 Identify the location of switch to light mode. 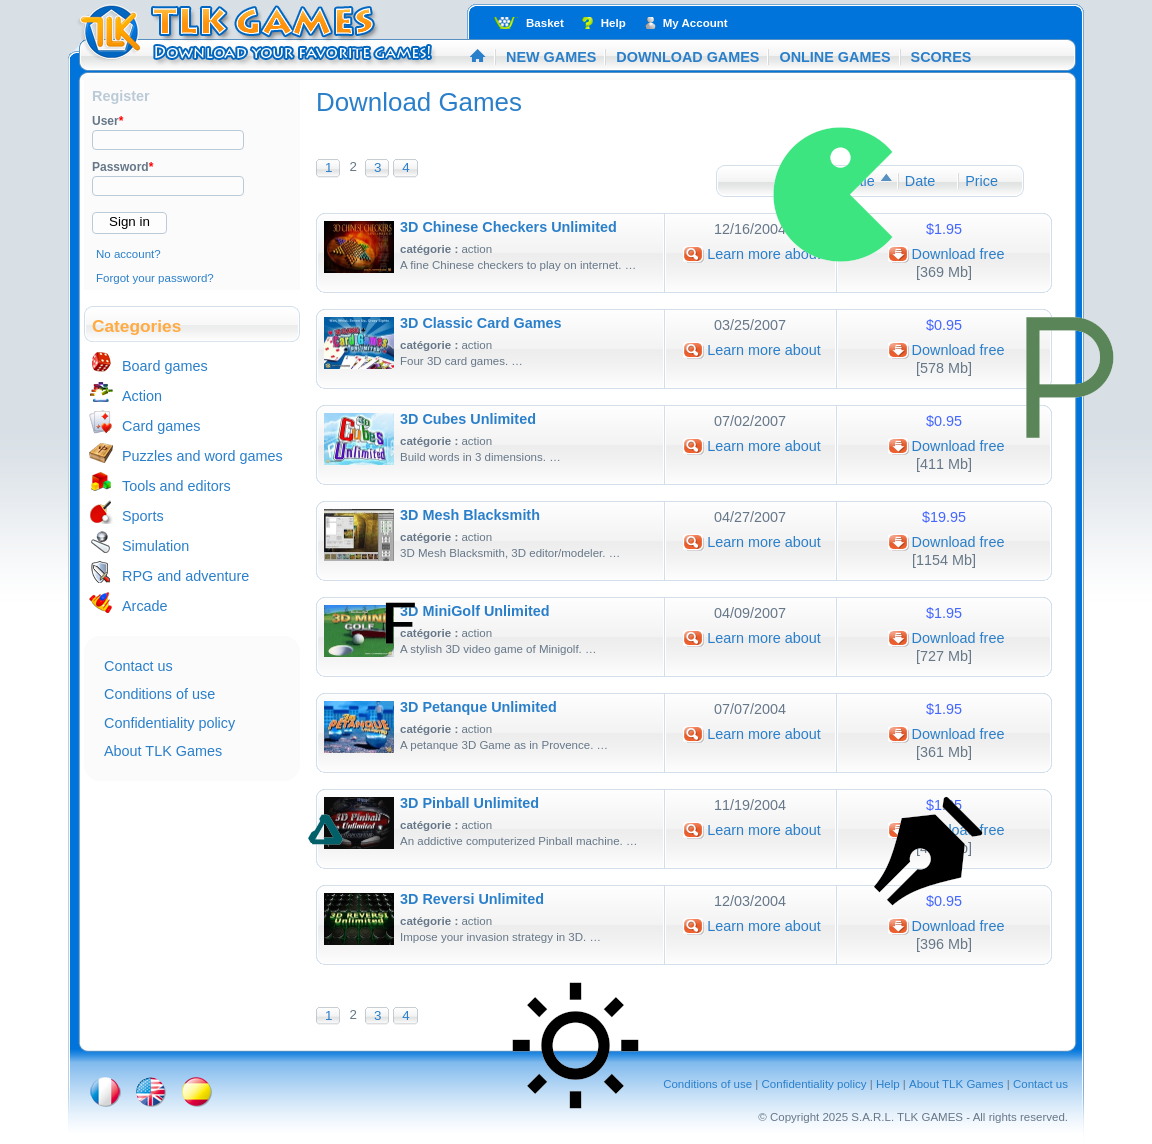
(575, 1045).